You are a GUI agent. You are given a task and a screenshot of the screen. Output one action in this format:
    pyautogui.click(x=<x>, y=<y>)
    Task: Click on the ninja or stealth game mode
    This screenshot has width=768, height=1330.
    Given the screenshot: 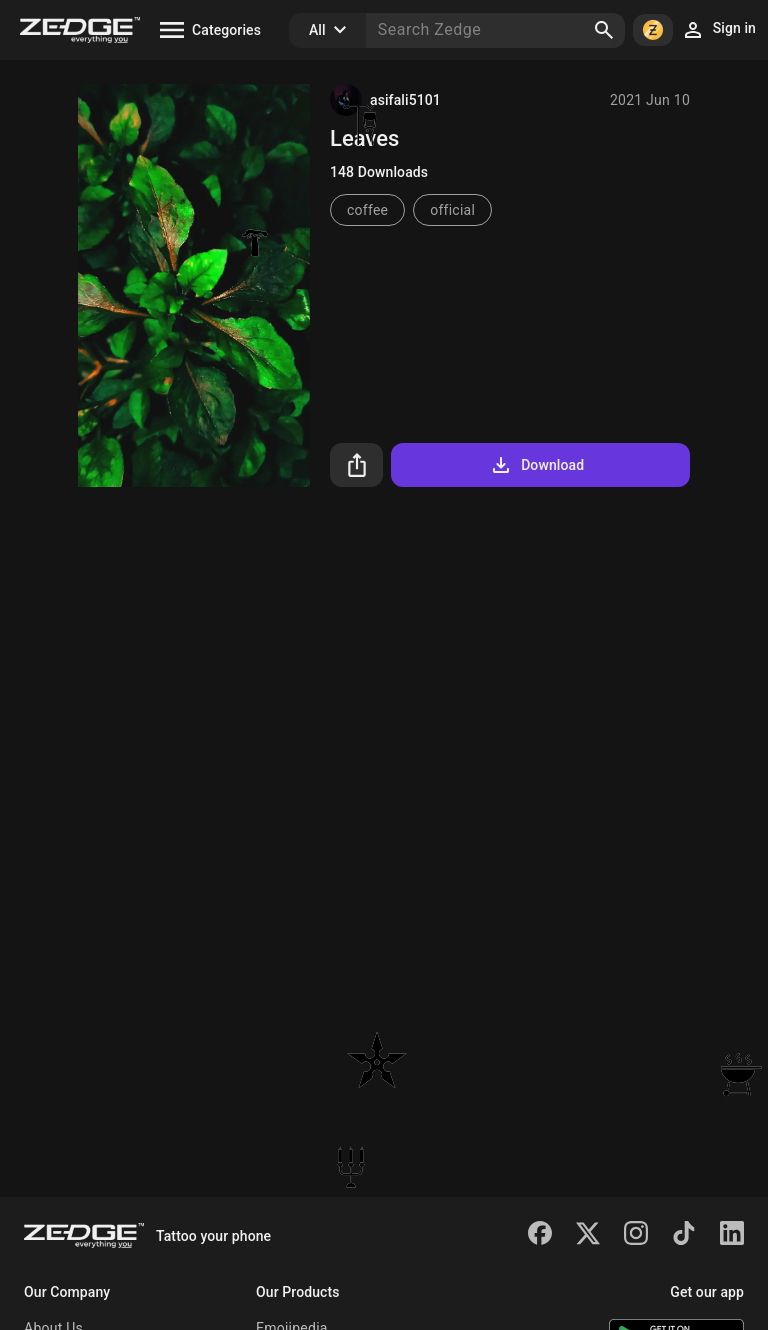 What is the action you would take?
    pyautogui.click(x=377, y=1060)
    